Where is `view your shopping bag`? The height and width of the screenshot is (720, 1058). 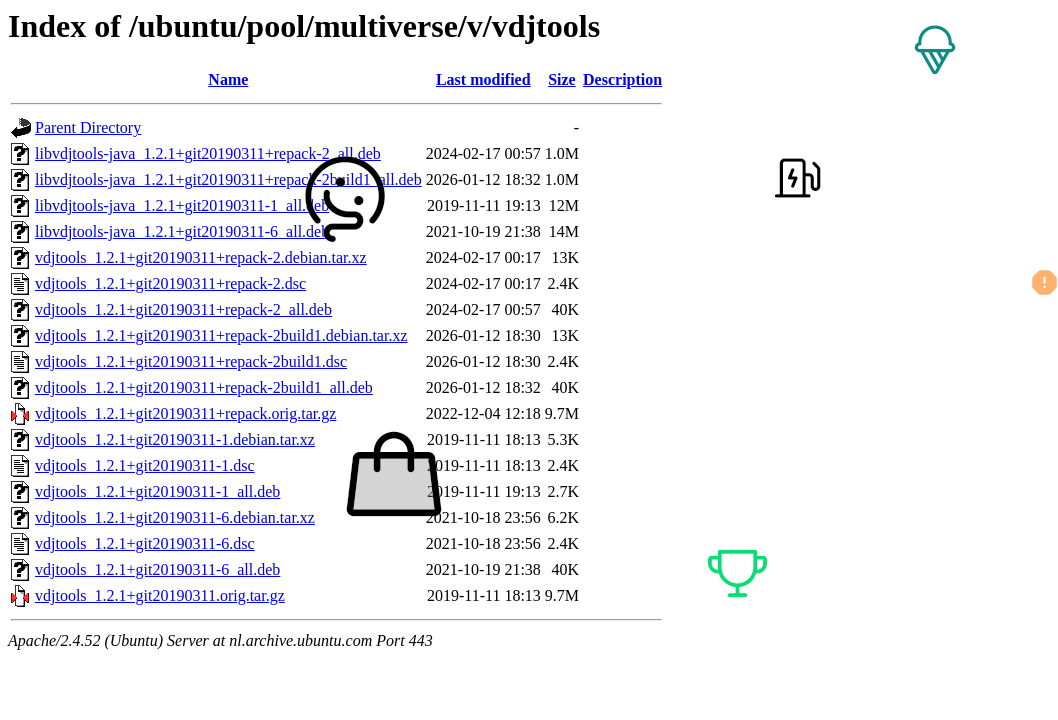 view your shopping bag is located at coordinates (394, 479).